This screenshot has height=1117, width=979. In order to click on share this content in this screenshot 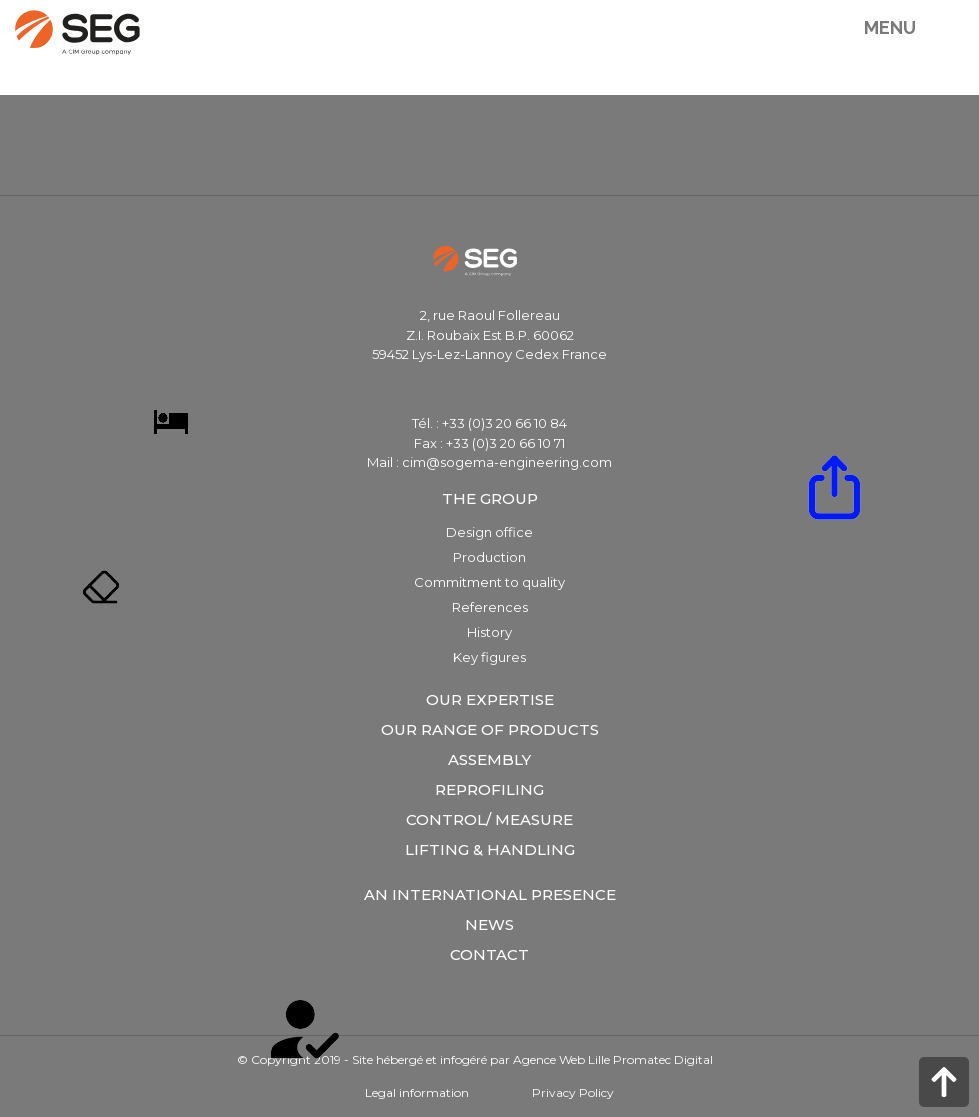, I will do `click(834, 487)`.